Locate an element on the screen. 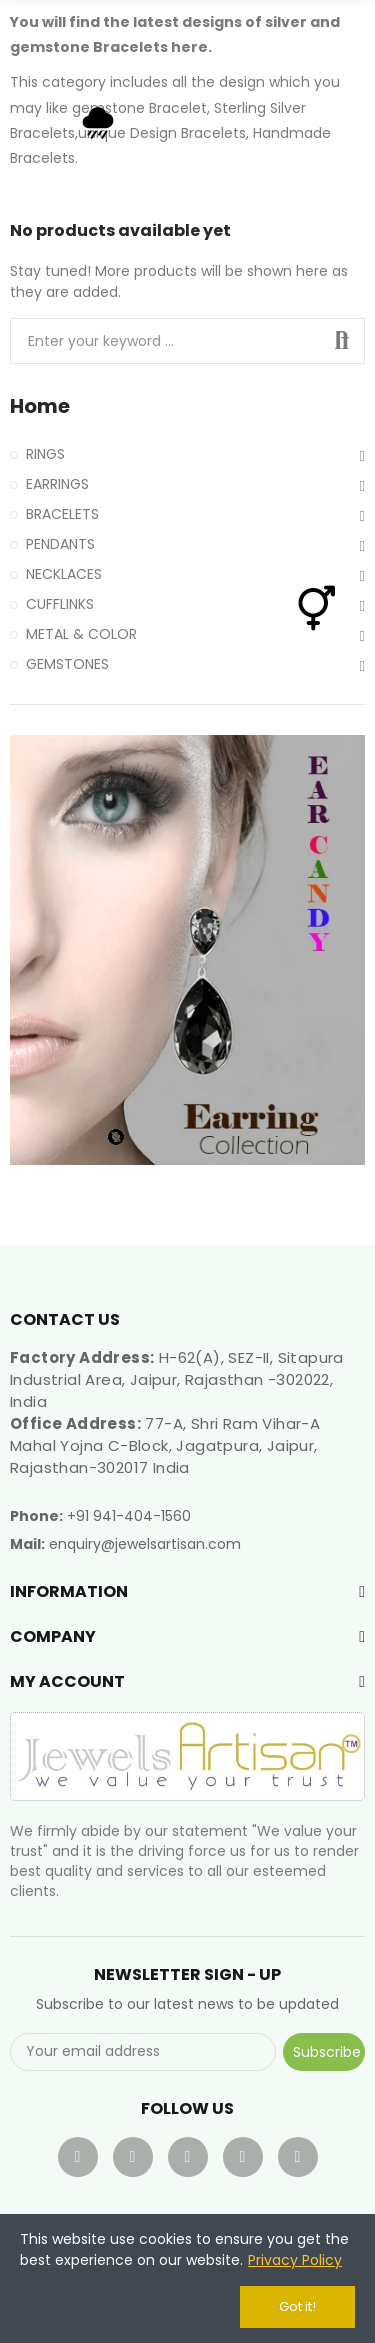  select gender or sex options is located at coordinates (317, 608).